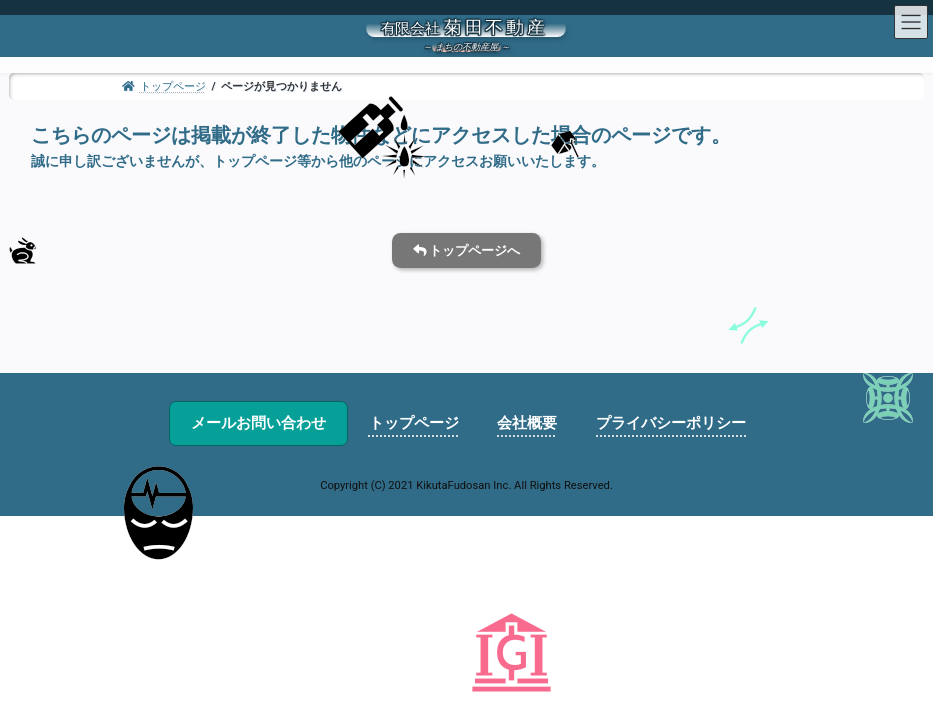  Describe the element at coordinates (23, 251) in the screenshot. I see `indicates rabbit or bunny-related content` at that location.